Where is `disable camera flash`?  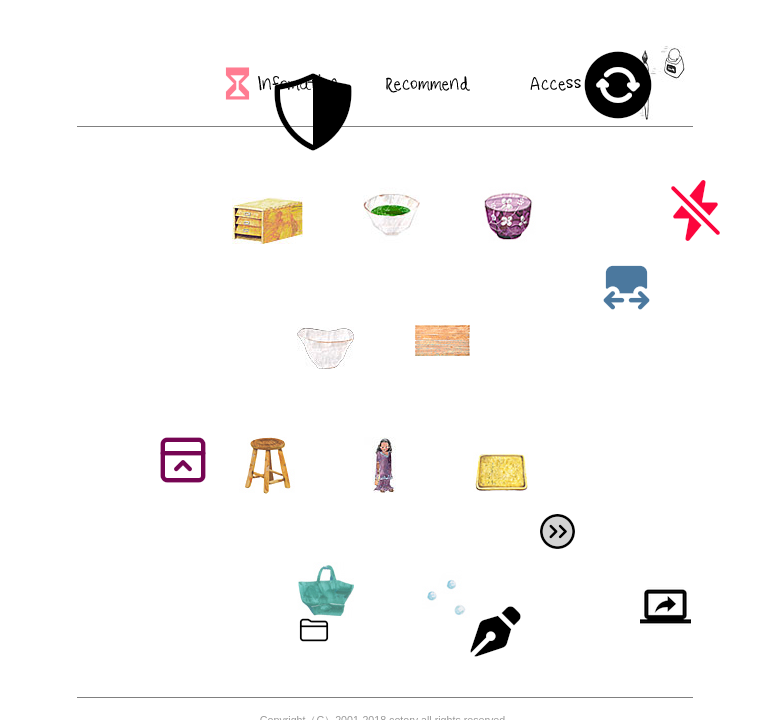 disable camera flash is located at coordinates (695, 210).